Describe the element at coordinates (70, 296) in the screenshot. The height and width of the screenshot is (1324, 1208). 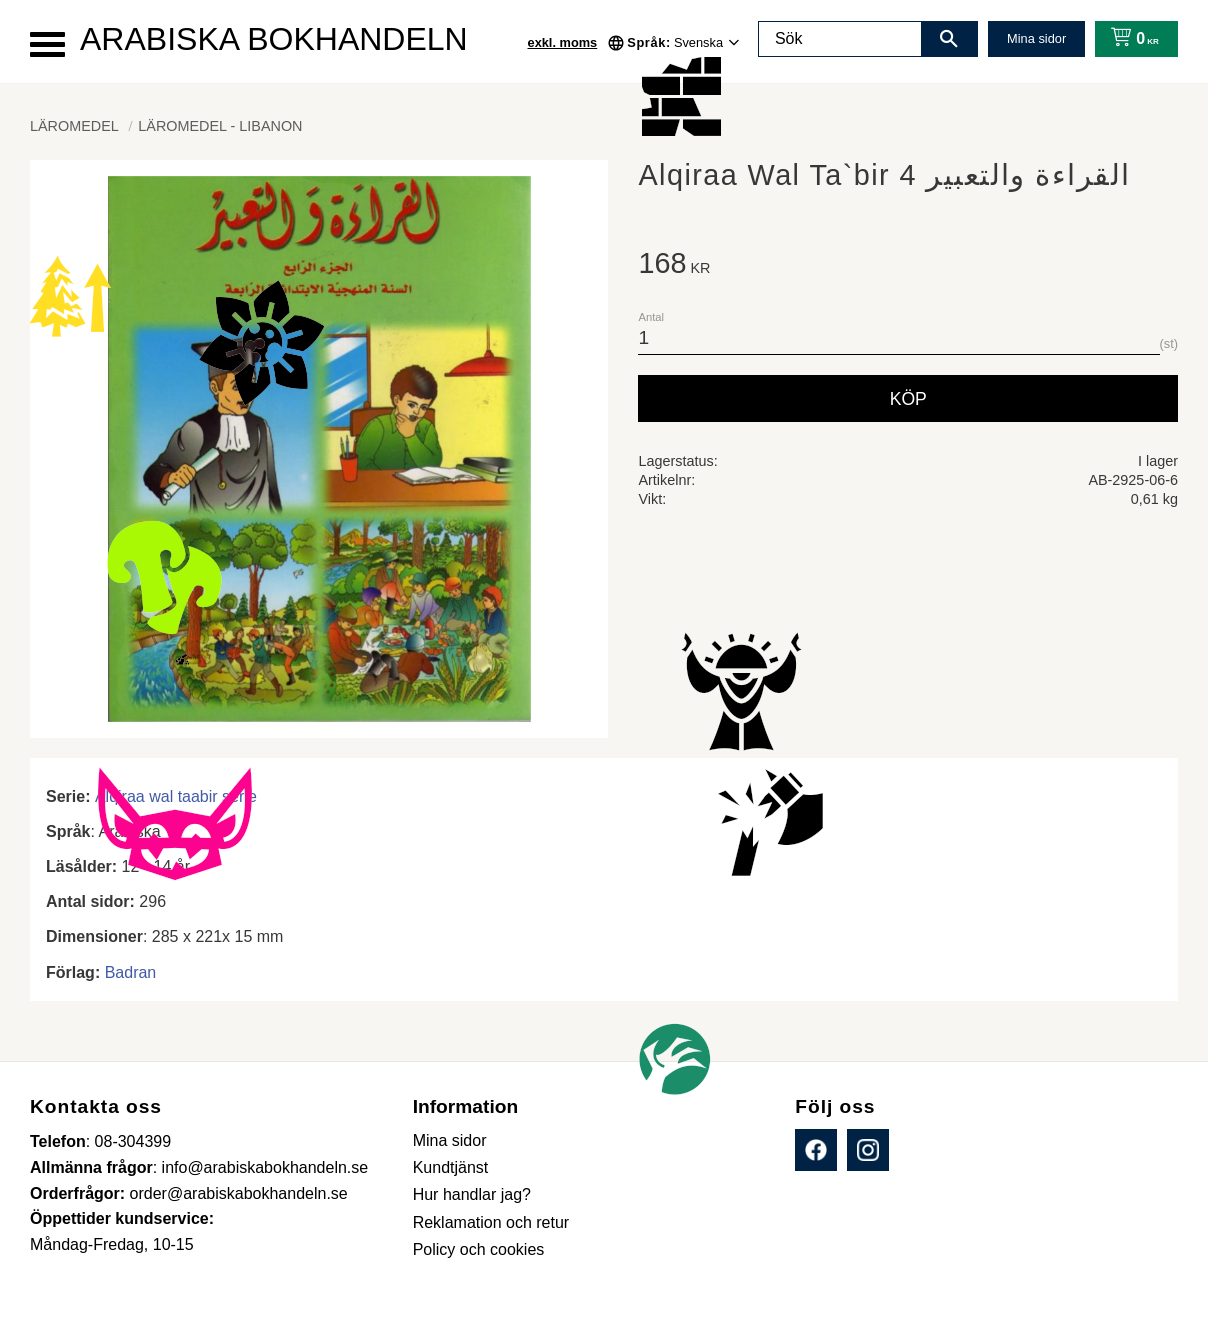
I see `track your forest or tree growth progress` at that location.